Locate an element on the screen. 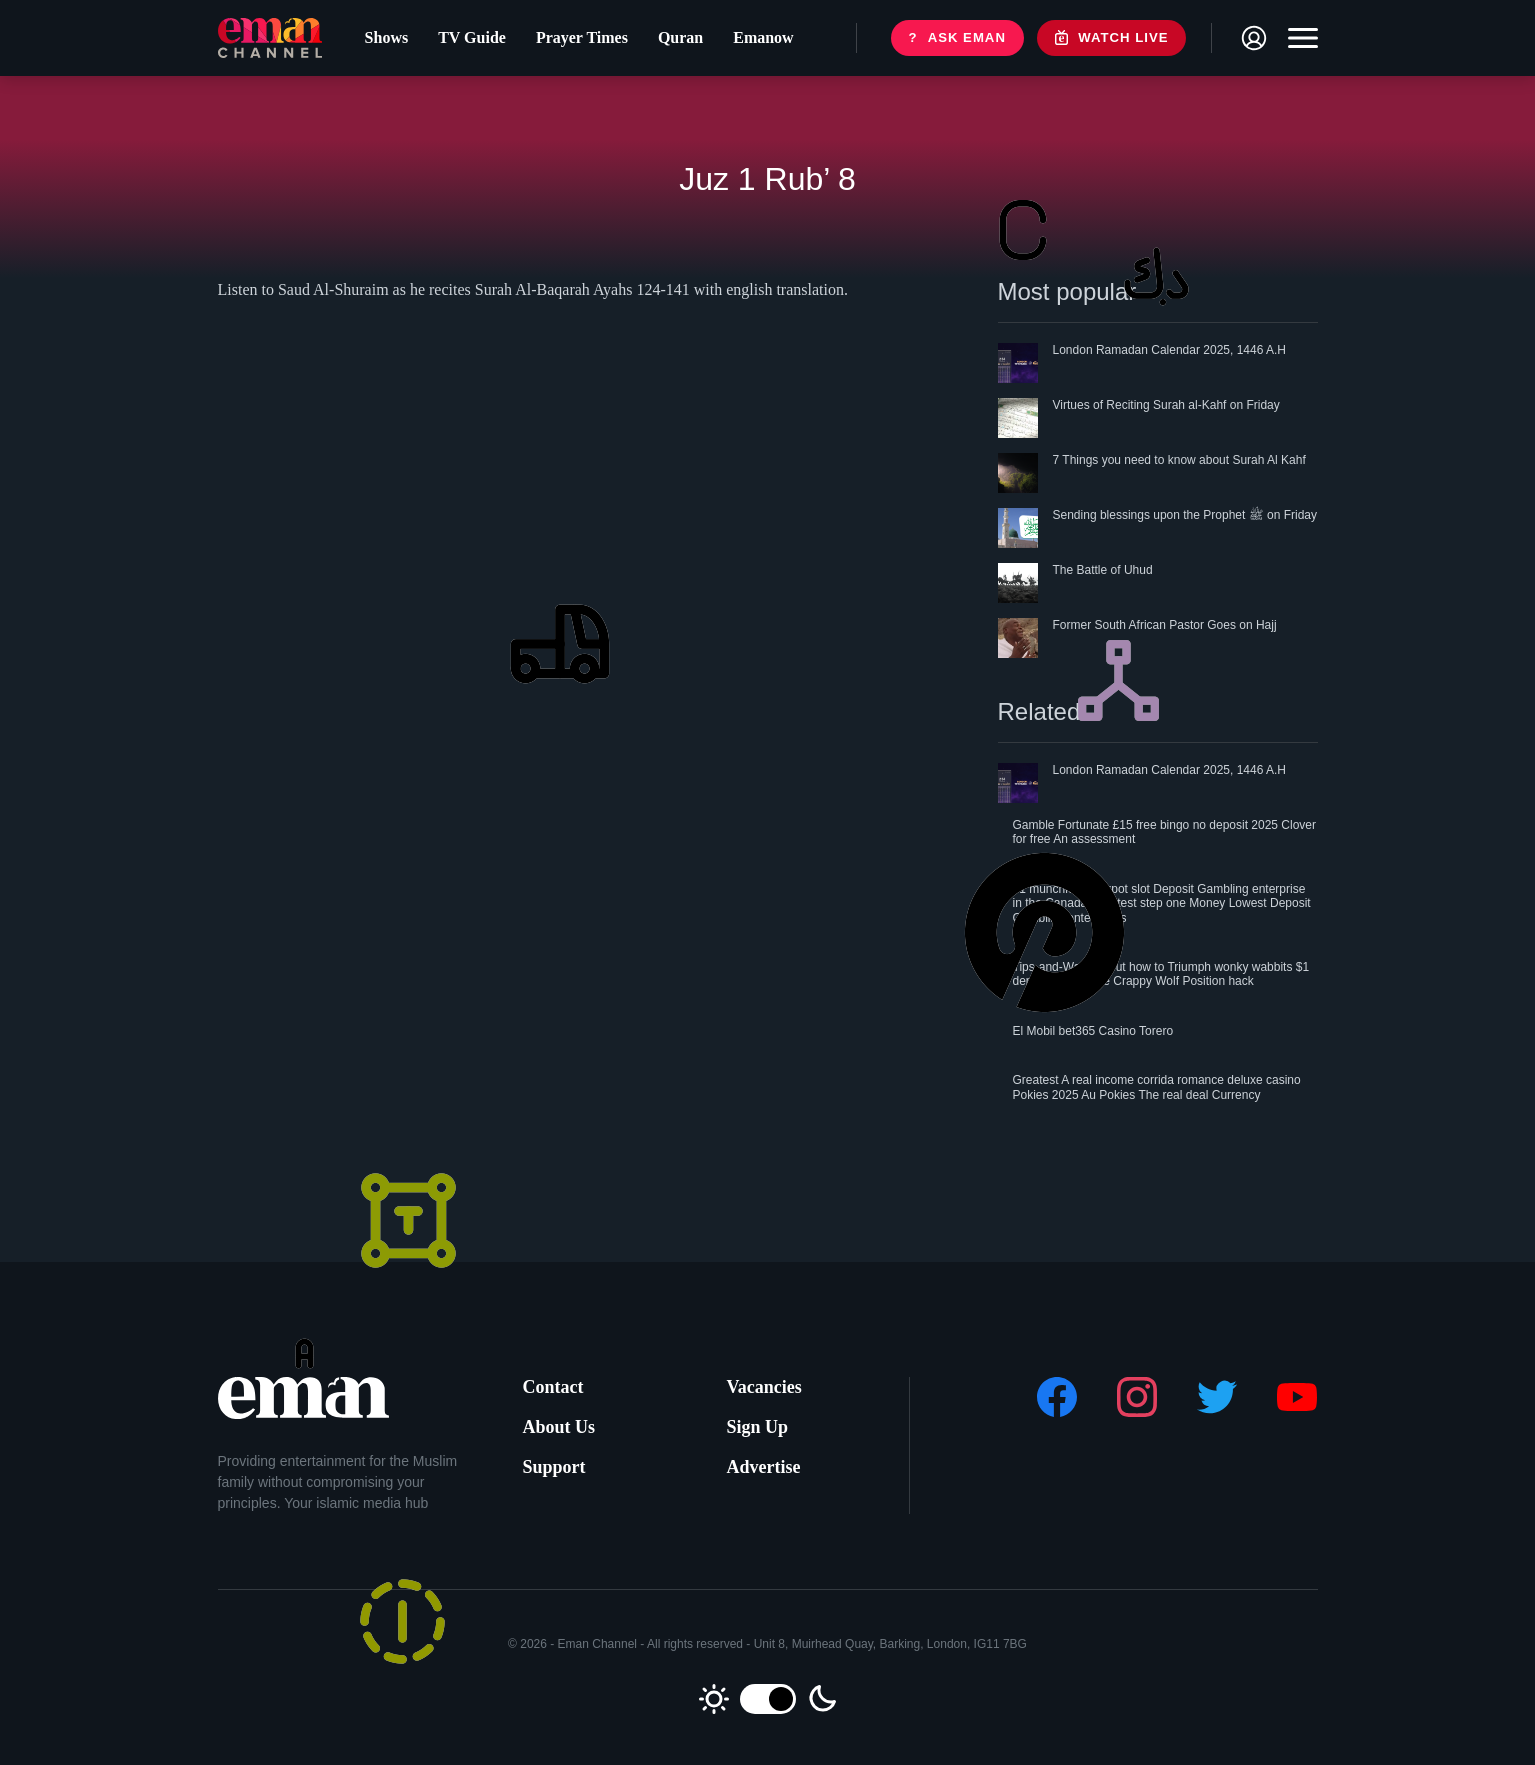 The height and width of the screenshot is (1765, 1535). resize text or adjust font size is located at coordinates (408, 1220).